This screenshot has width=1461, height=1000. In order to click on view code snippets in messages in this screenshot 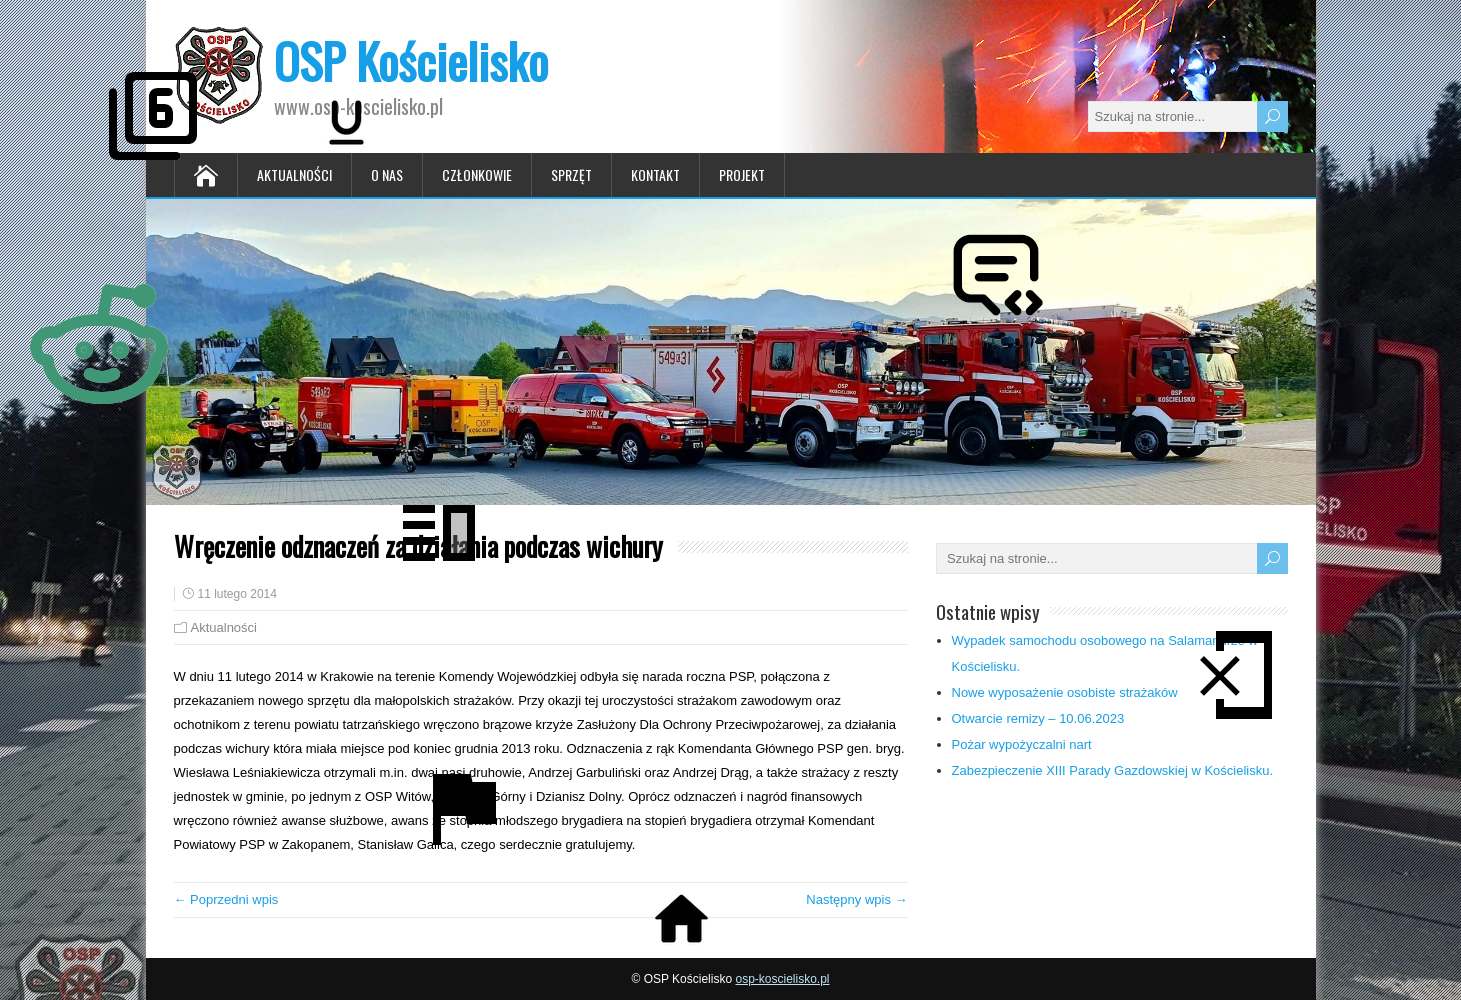, I will do `click(996, 273)`.